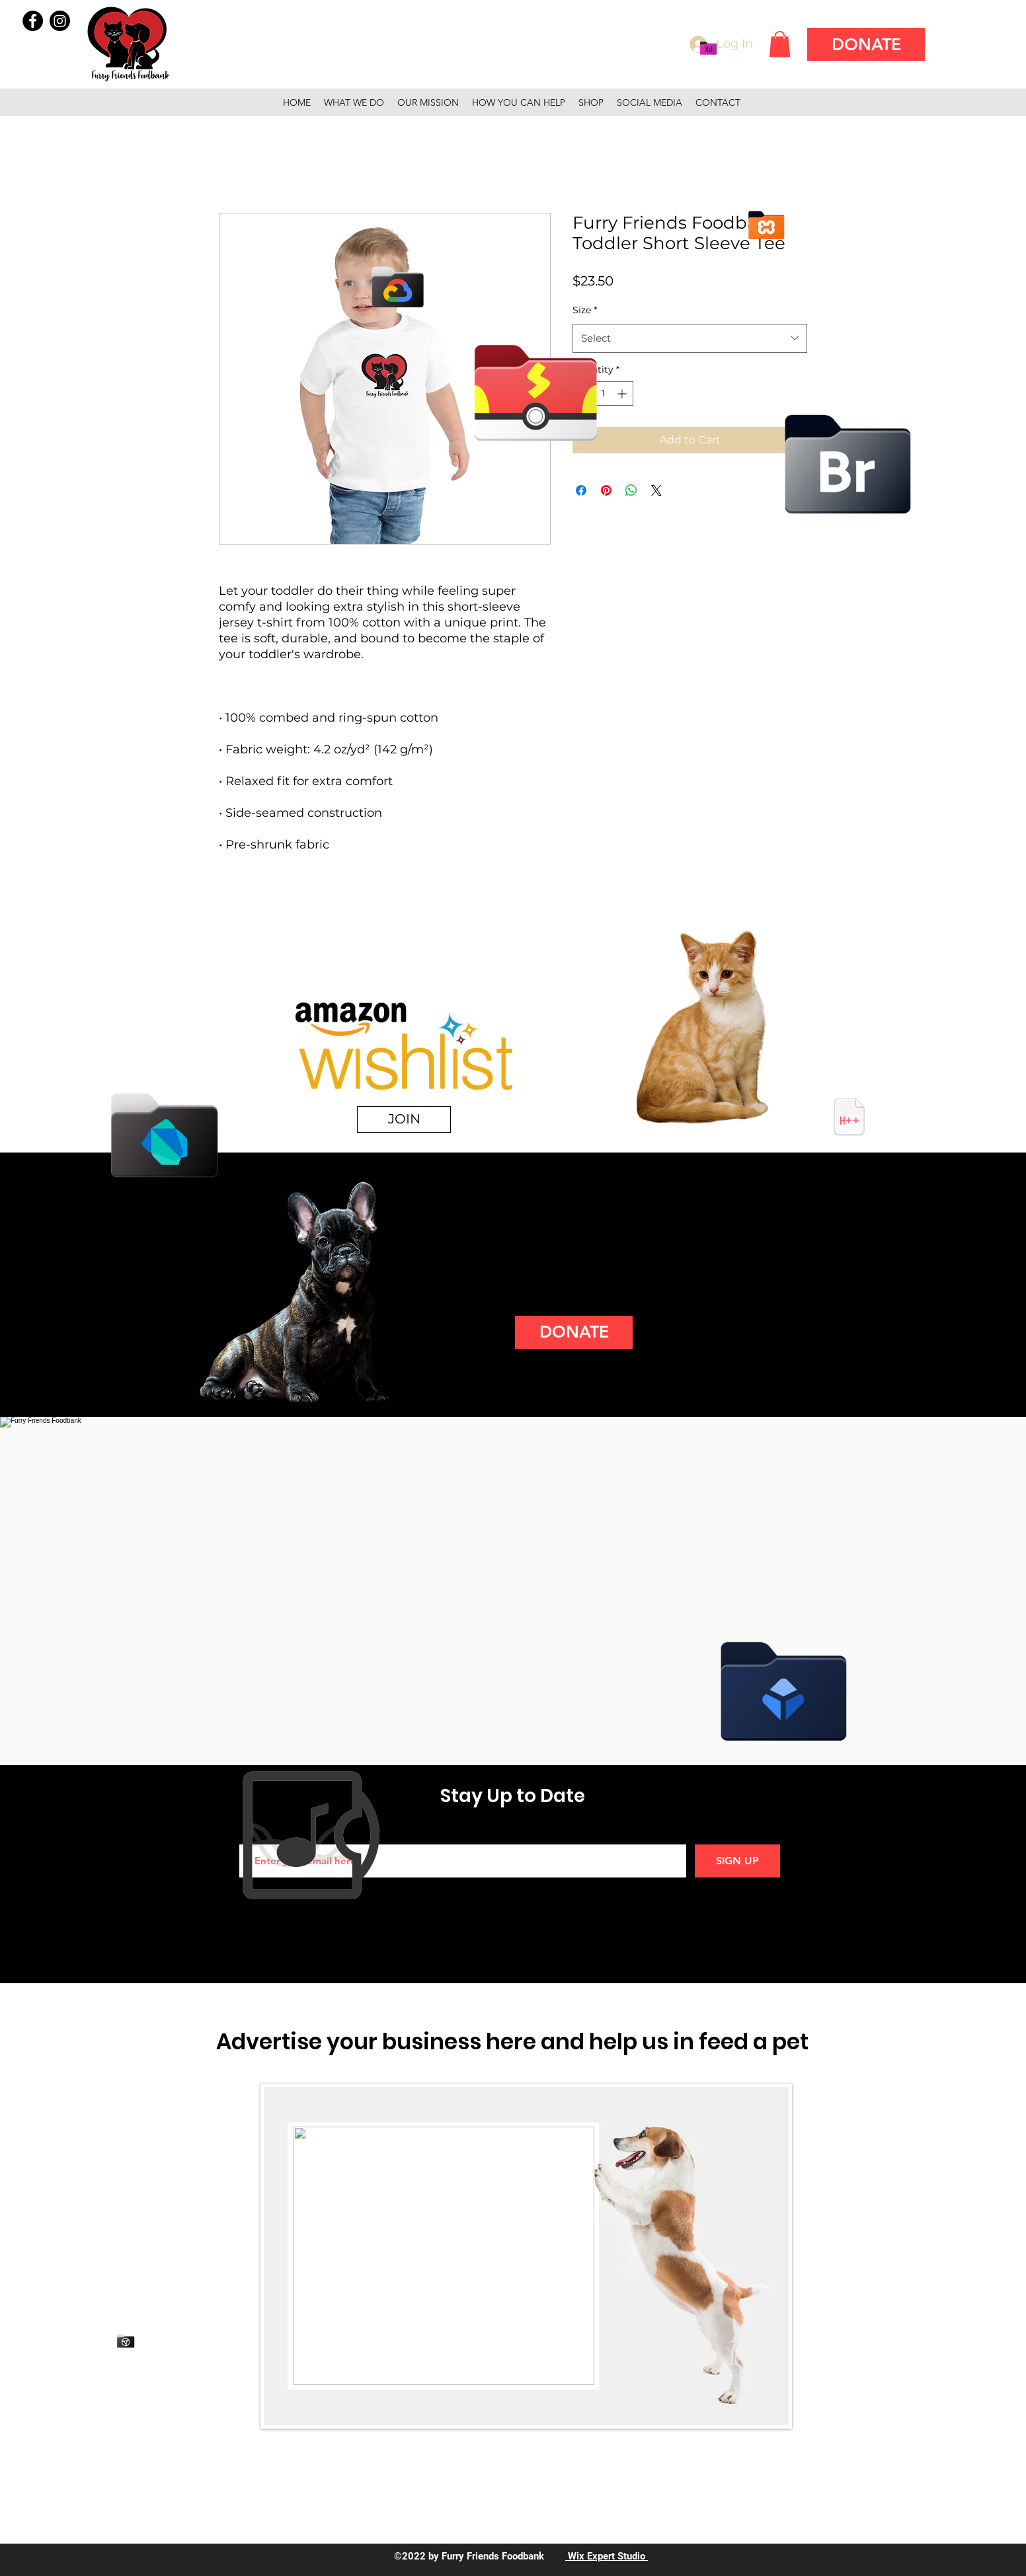  What do you see at coordinates (535, 396) in the screenshot?
I see `folder for pokémon-related files or game assets` at bounding box center [535, 396].